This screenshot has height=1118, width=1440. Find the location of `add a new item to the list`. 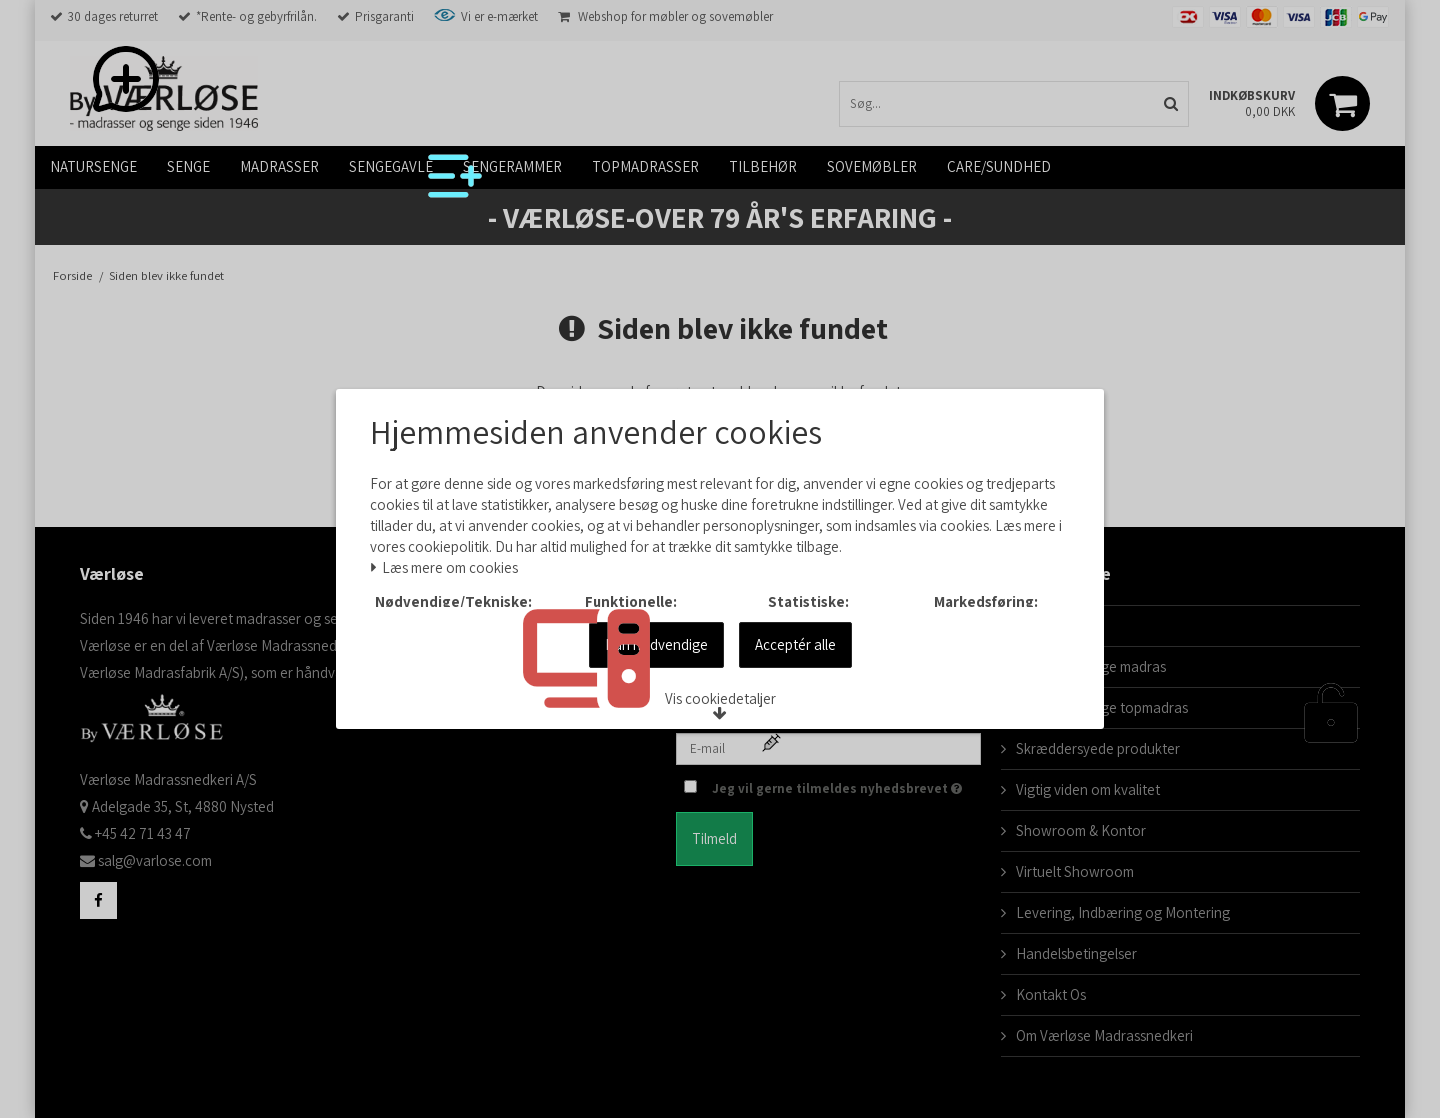

add a new item to the list is located at coordinates (455, 176).